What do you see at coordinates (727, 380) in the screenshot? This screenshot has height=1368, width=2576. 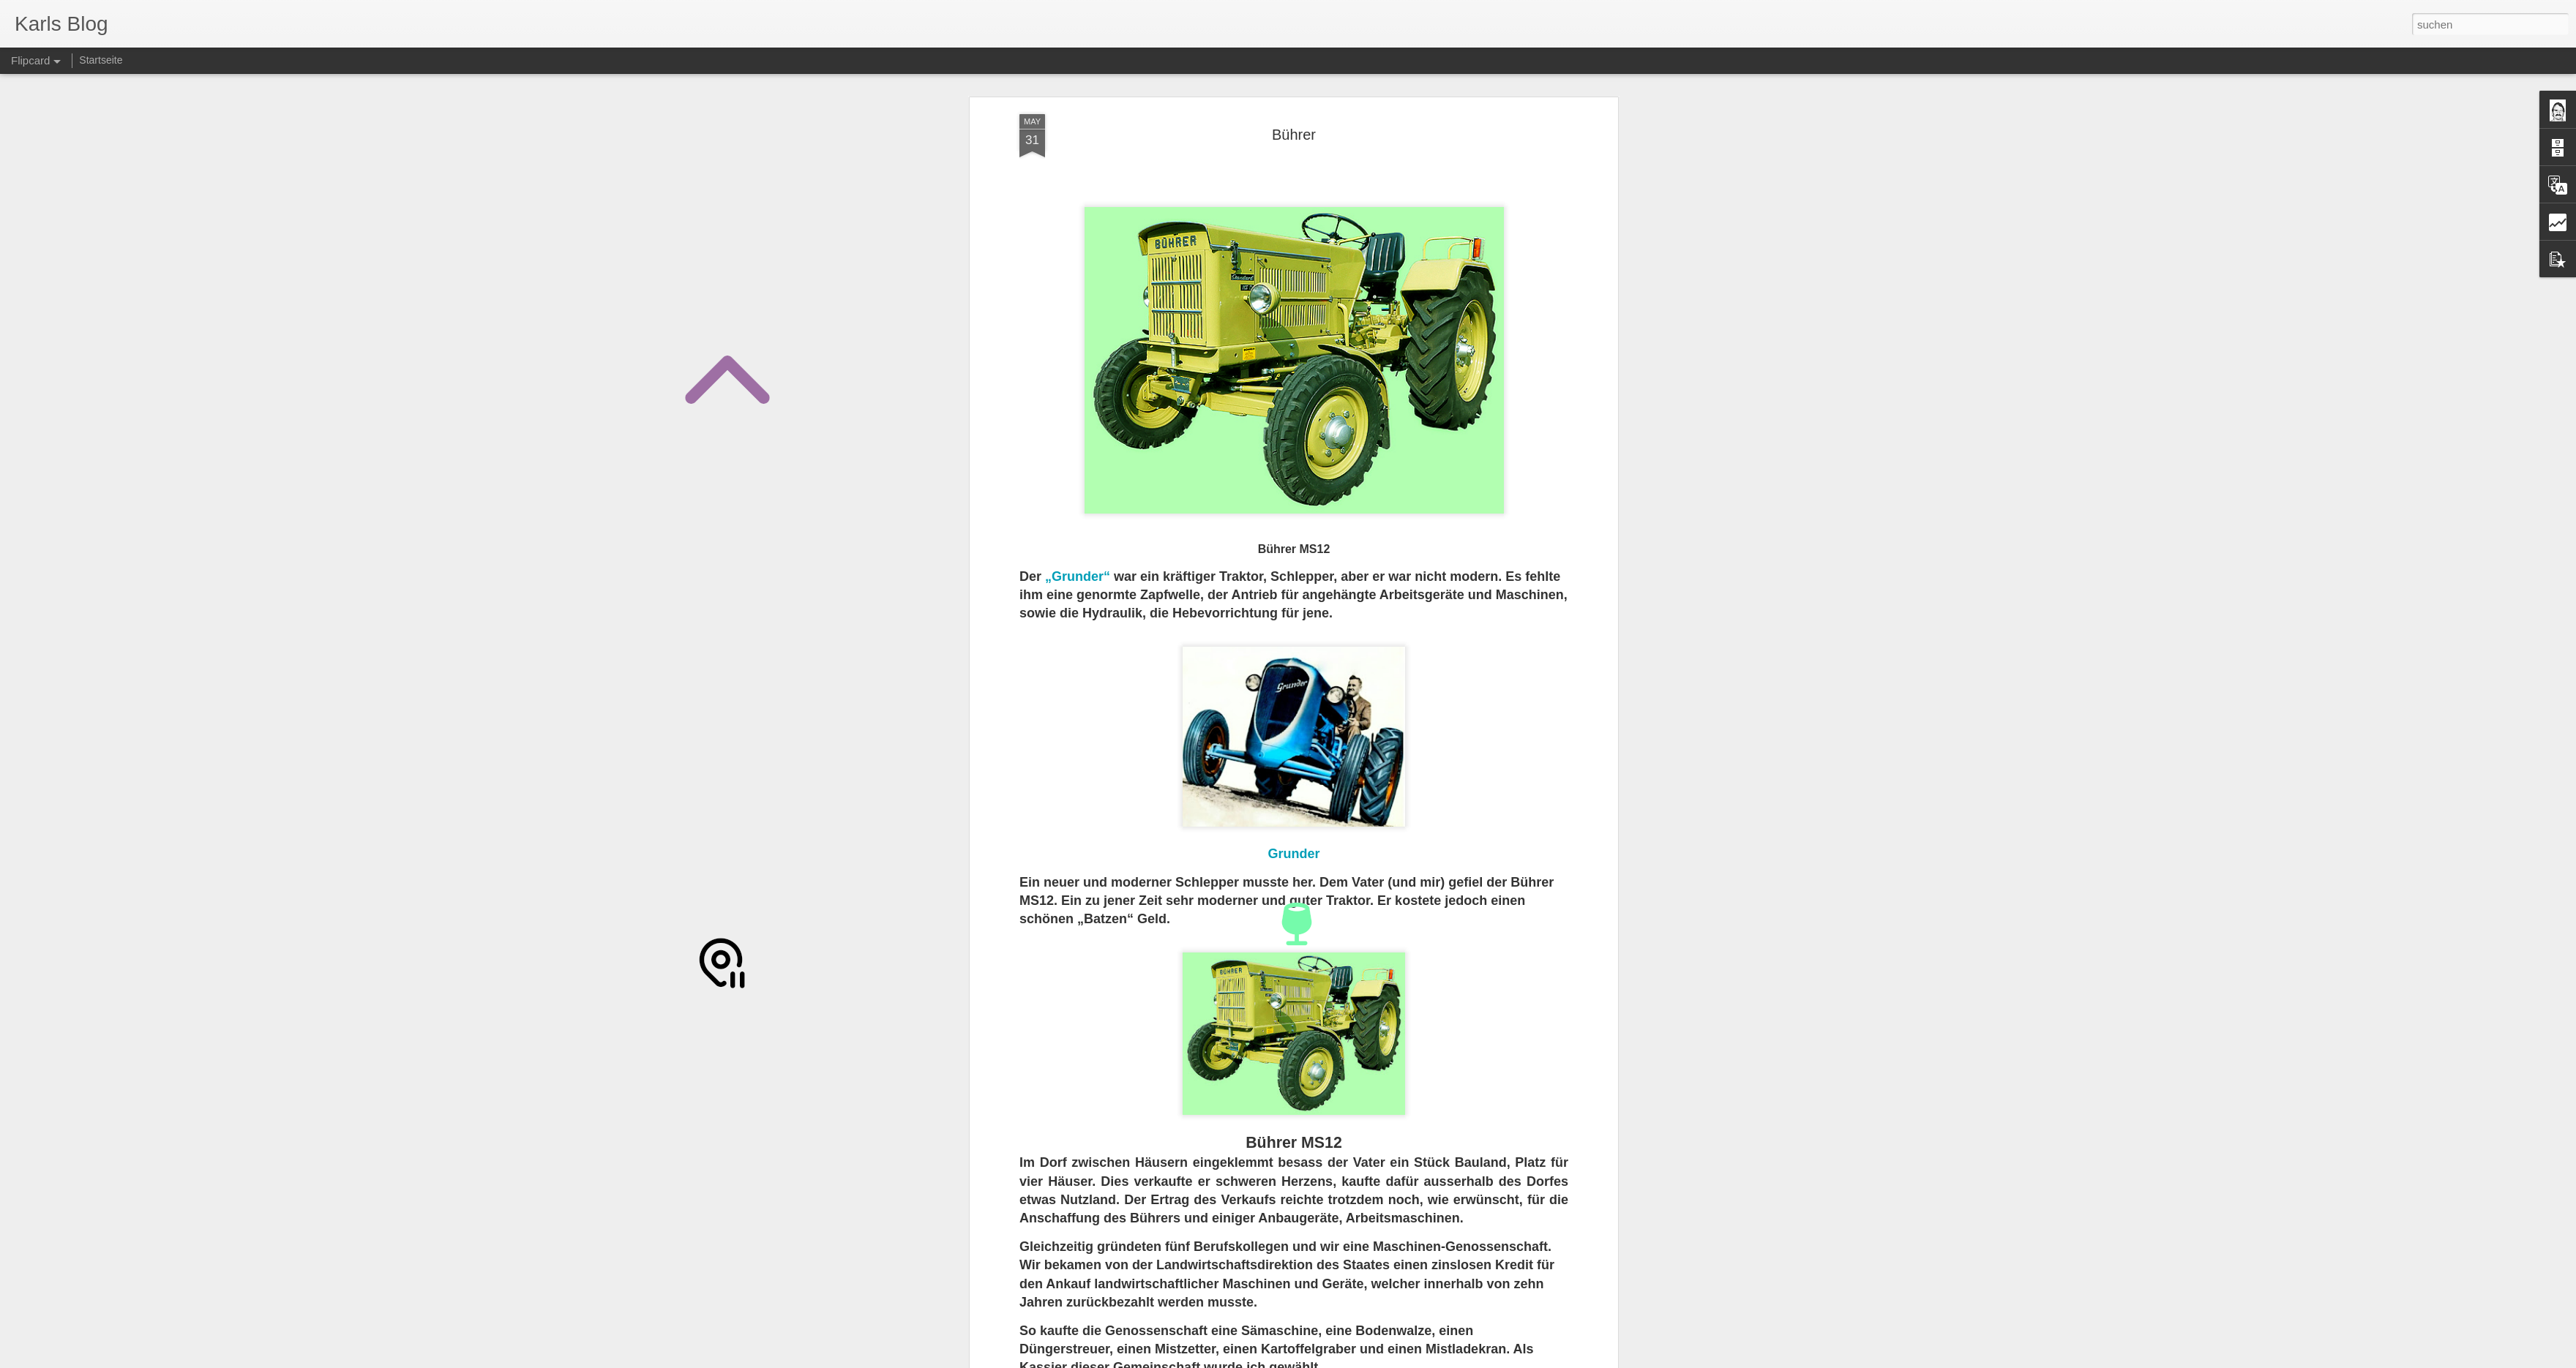 I see `collapse an expanded section` at bounding box center [727, 380].